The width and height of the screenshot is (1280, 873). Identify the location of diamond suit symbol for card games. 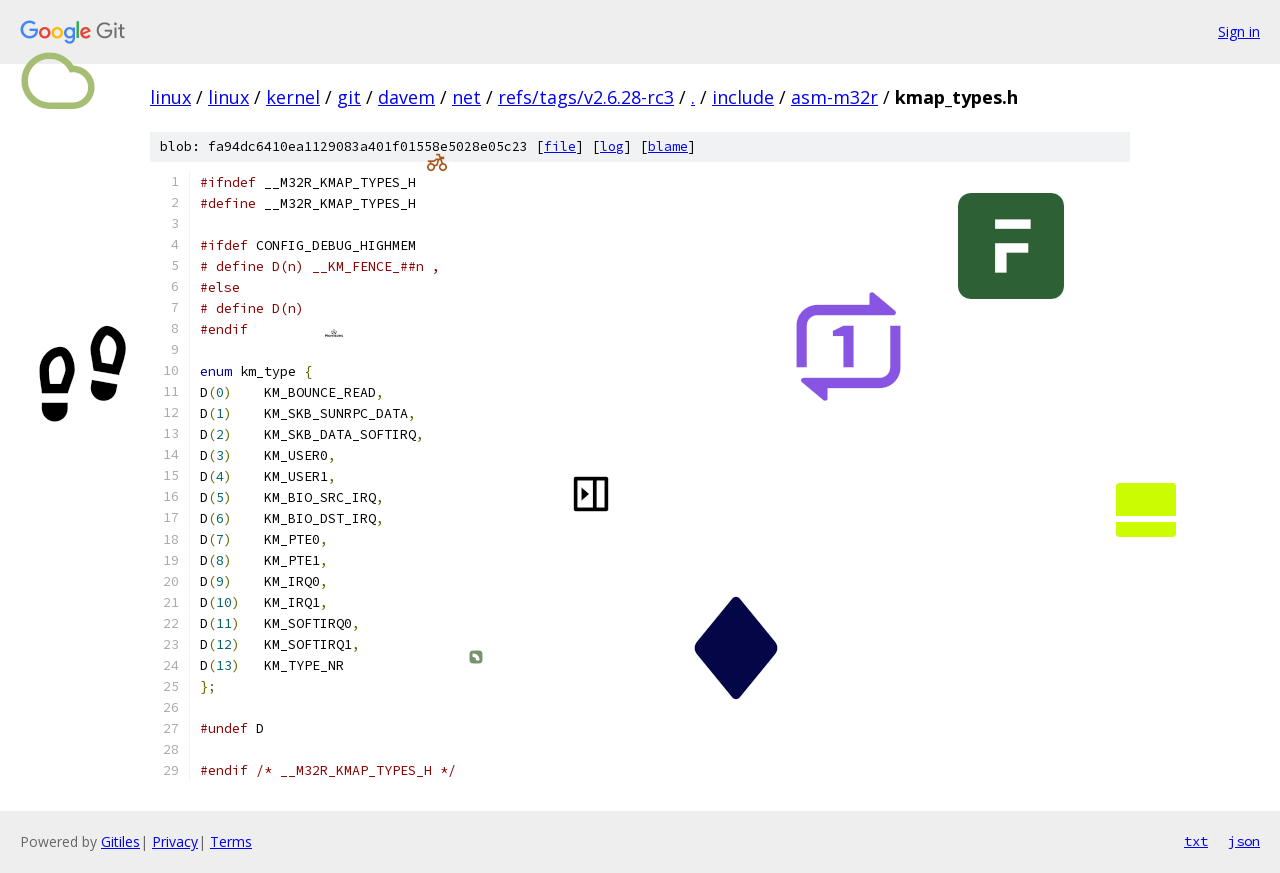
(736, 648).